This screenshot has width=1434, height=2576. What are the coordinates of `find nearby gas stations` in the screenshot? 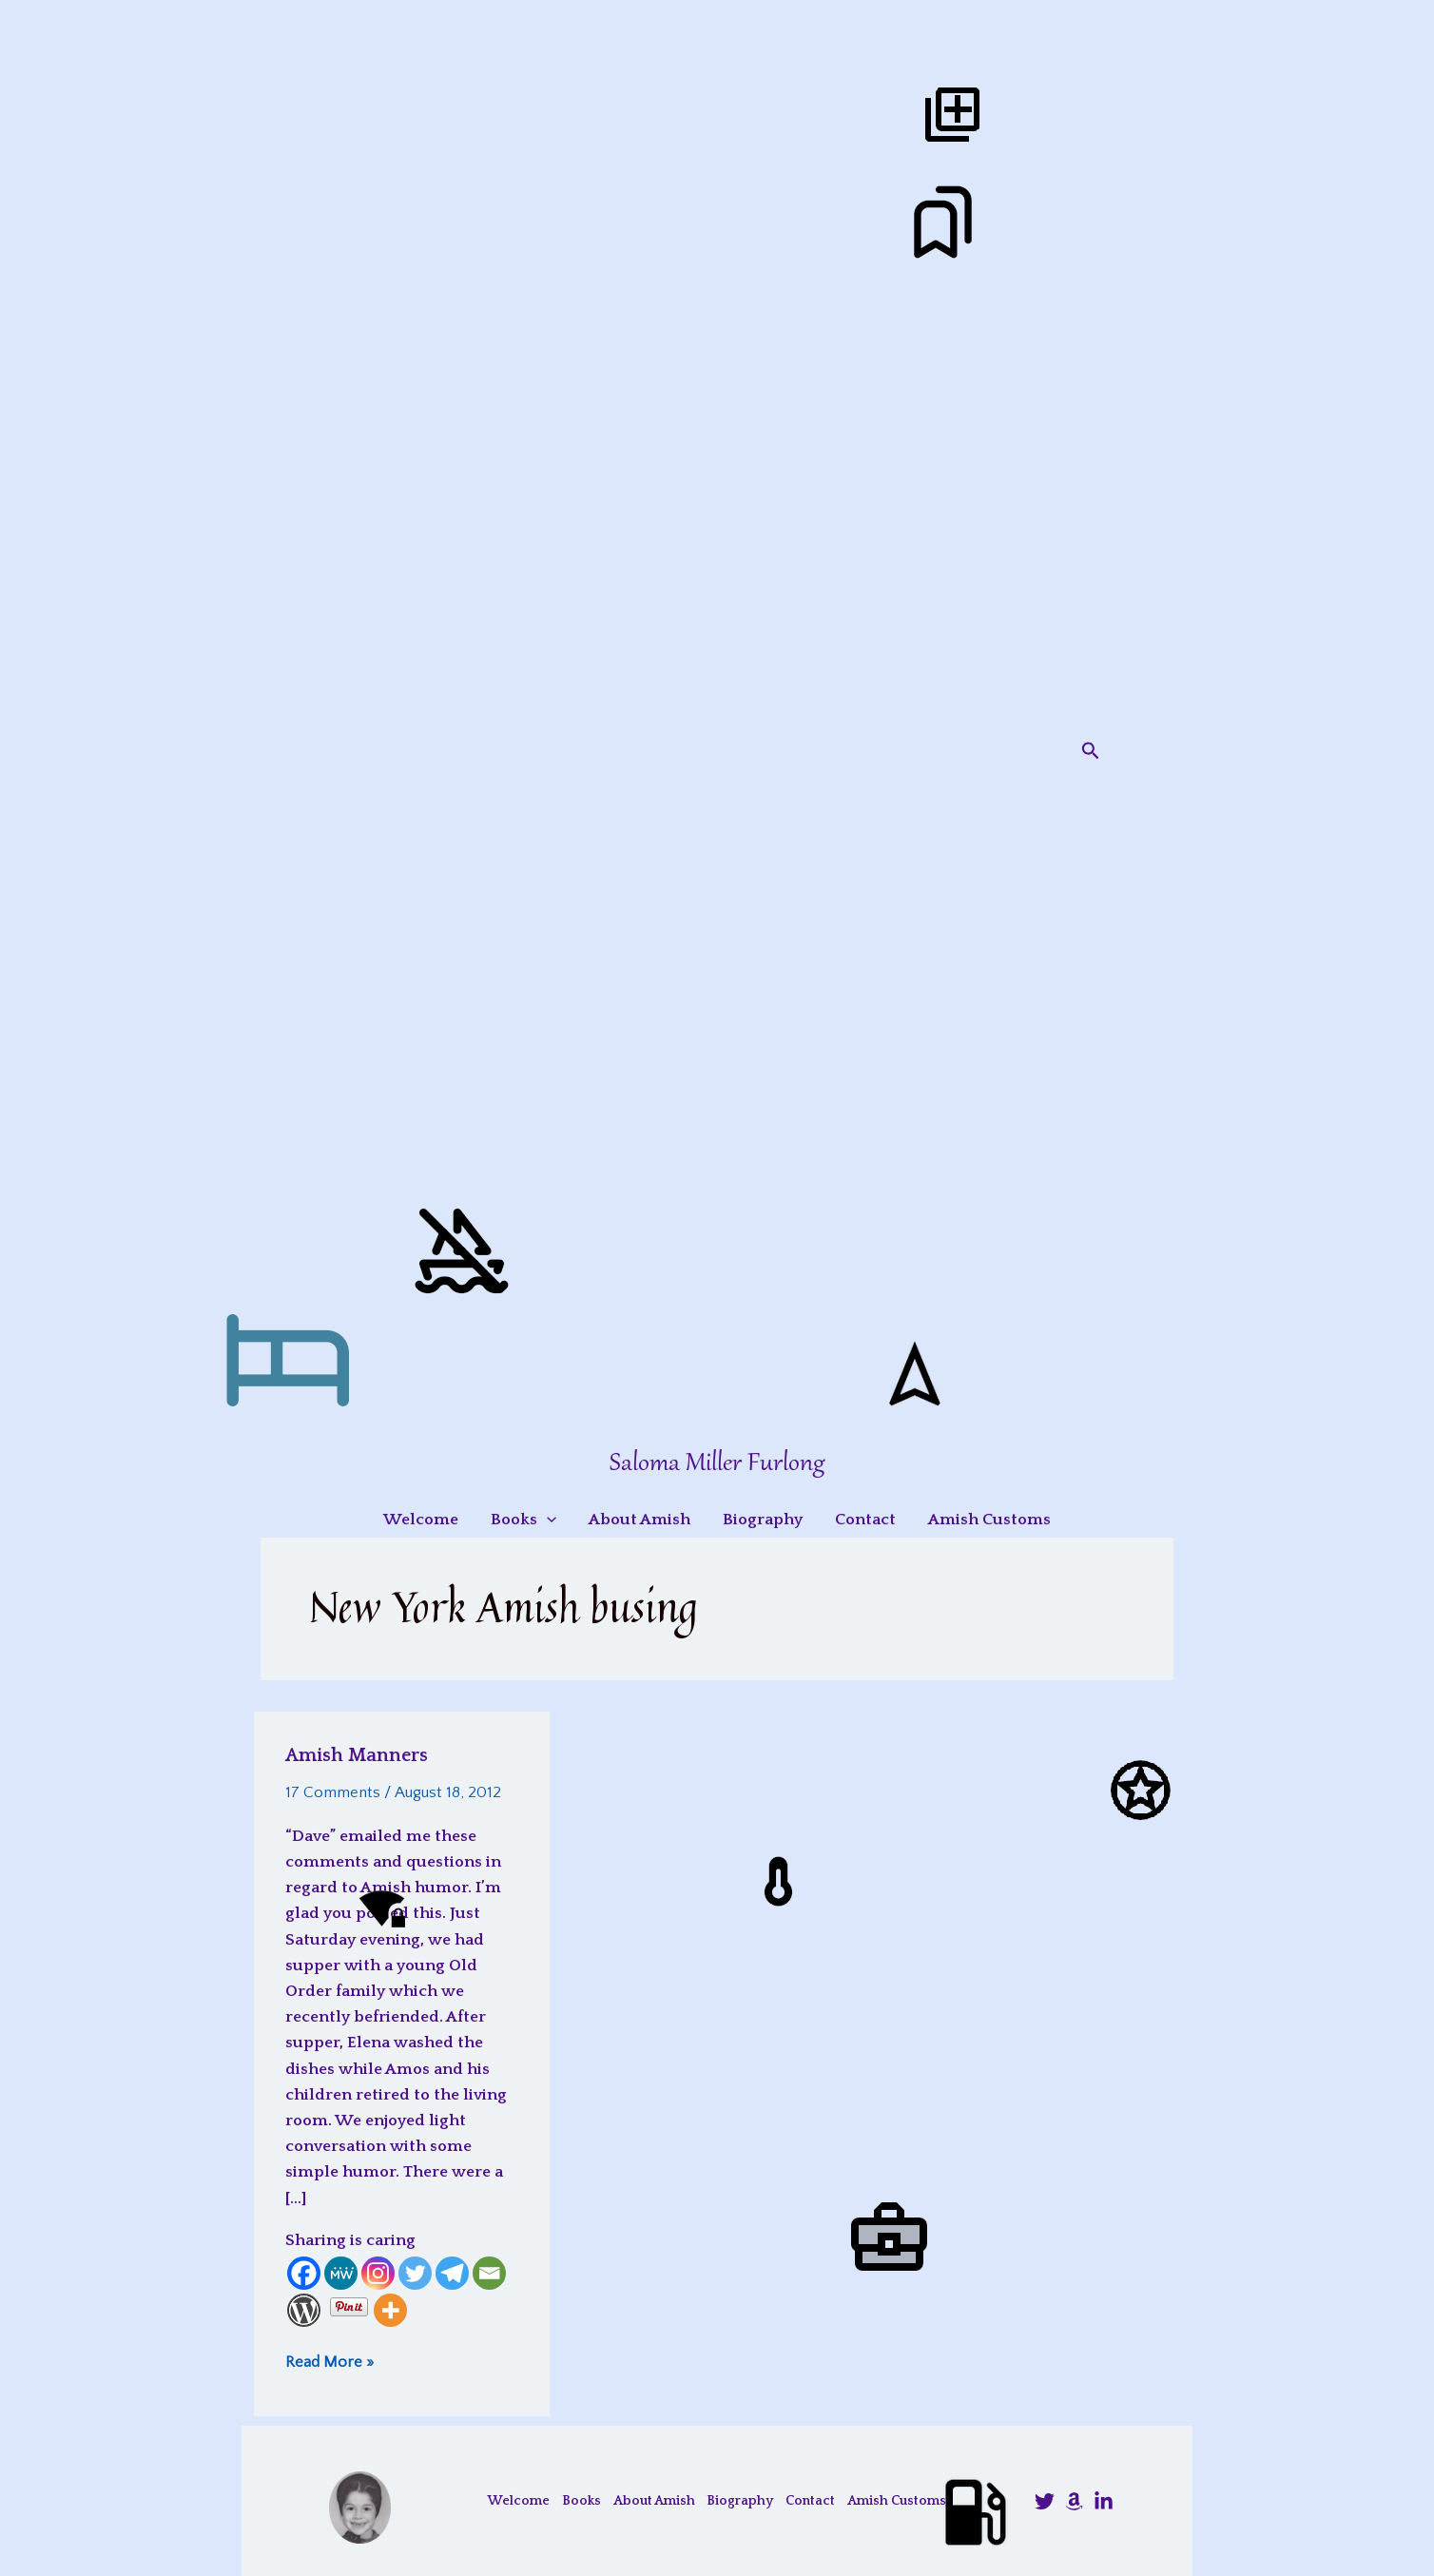 It's located at (975, 2512).